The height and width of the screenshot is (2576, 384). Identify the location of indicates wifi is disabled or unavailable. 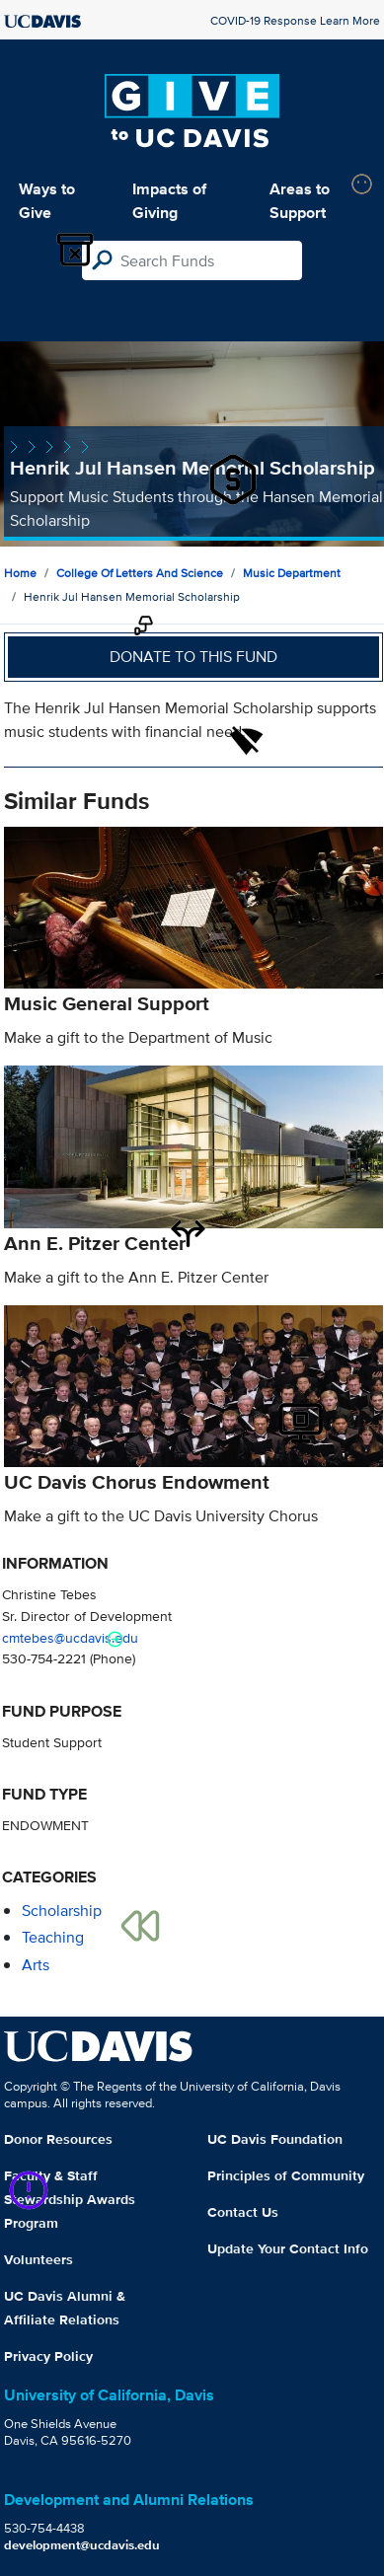
(246, 741).